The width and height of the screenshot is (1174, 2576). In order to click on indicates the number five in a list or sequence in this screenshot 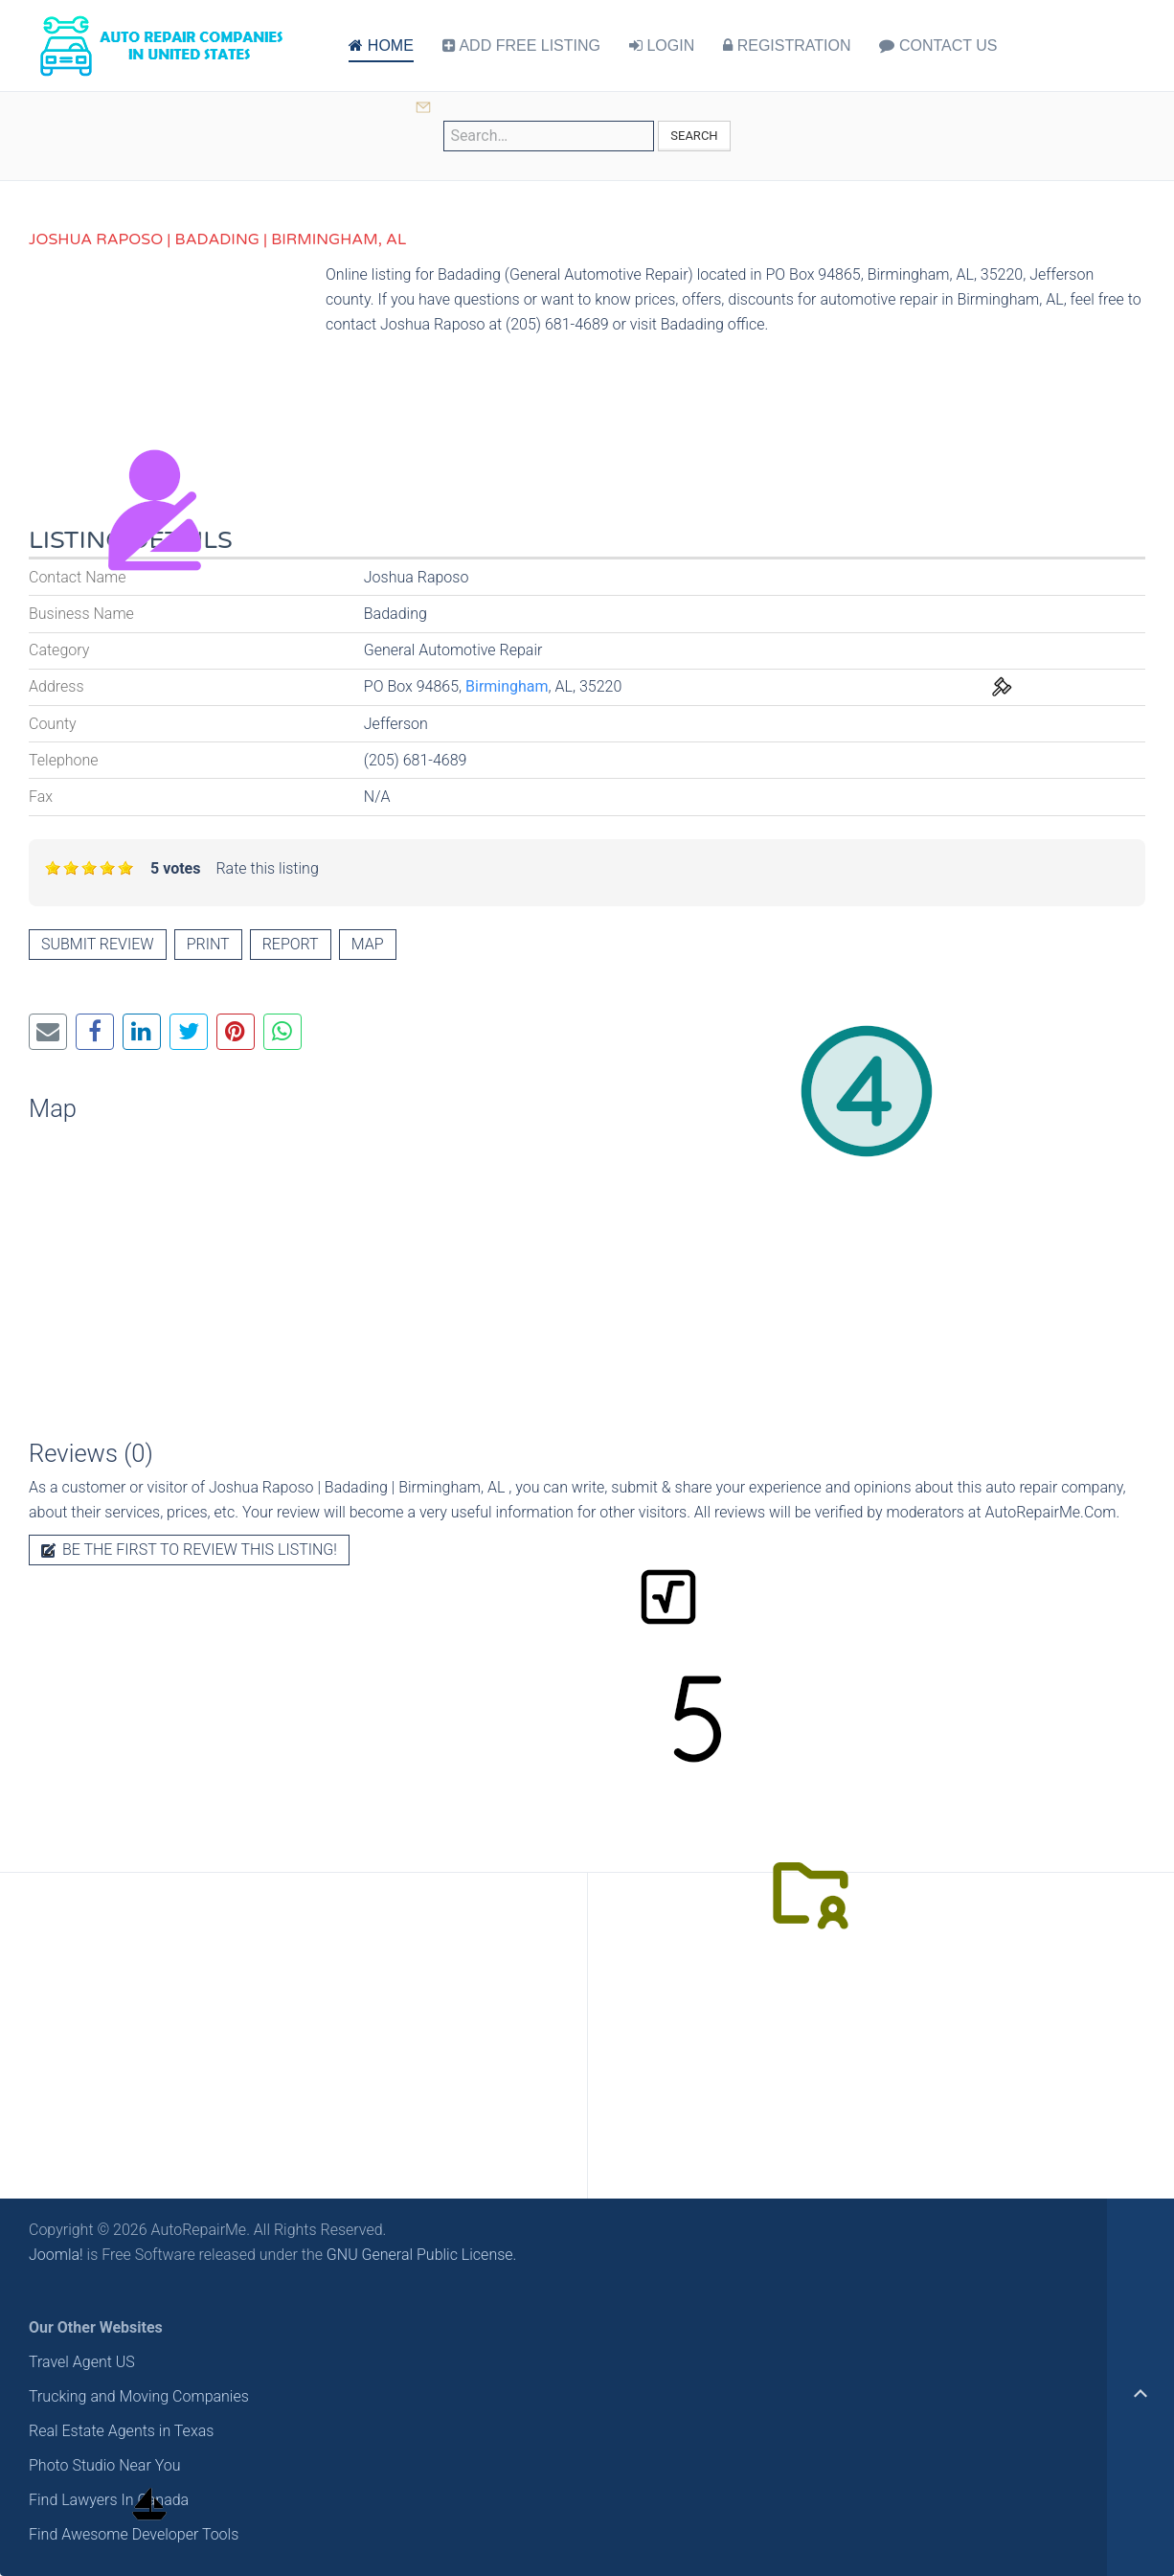, I will do `click(697, 1719)`.